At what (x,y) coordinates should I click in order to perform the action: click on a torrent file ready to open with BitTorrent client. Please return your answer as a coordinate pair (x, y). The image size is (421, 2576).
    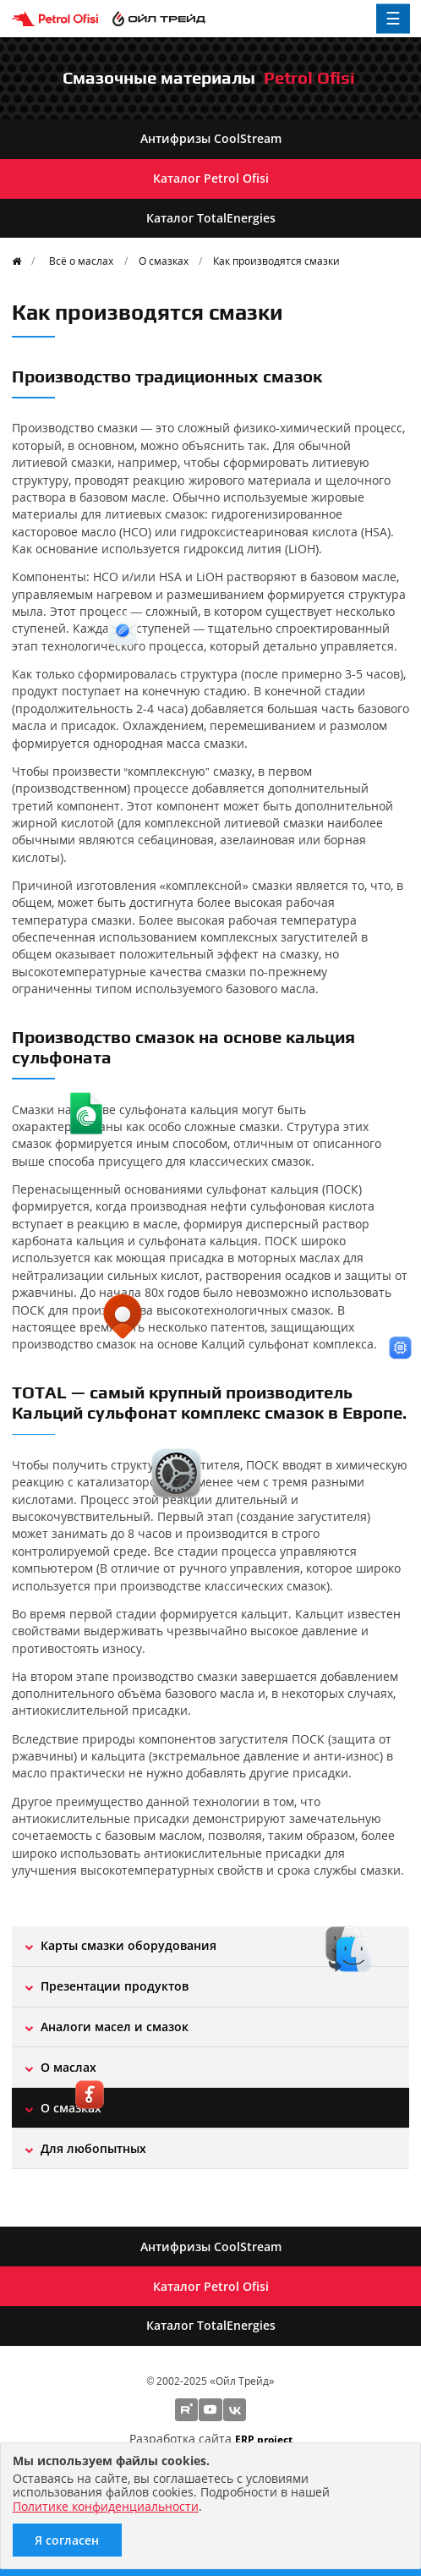
    Looking at the image, I should click on (86, 1113).